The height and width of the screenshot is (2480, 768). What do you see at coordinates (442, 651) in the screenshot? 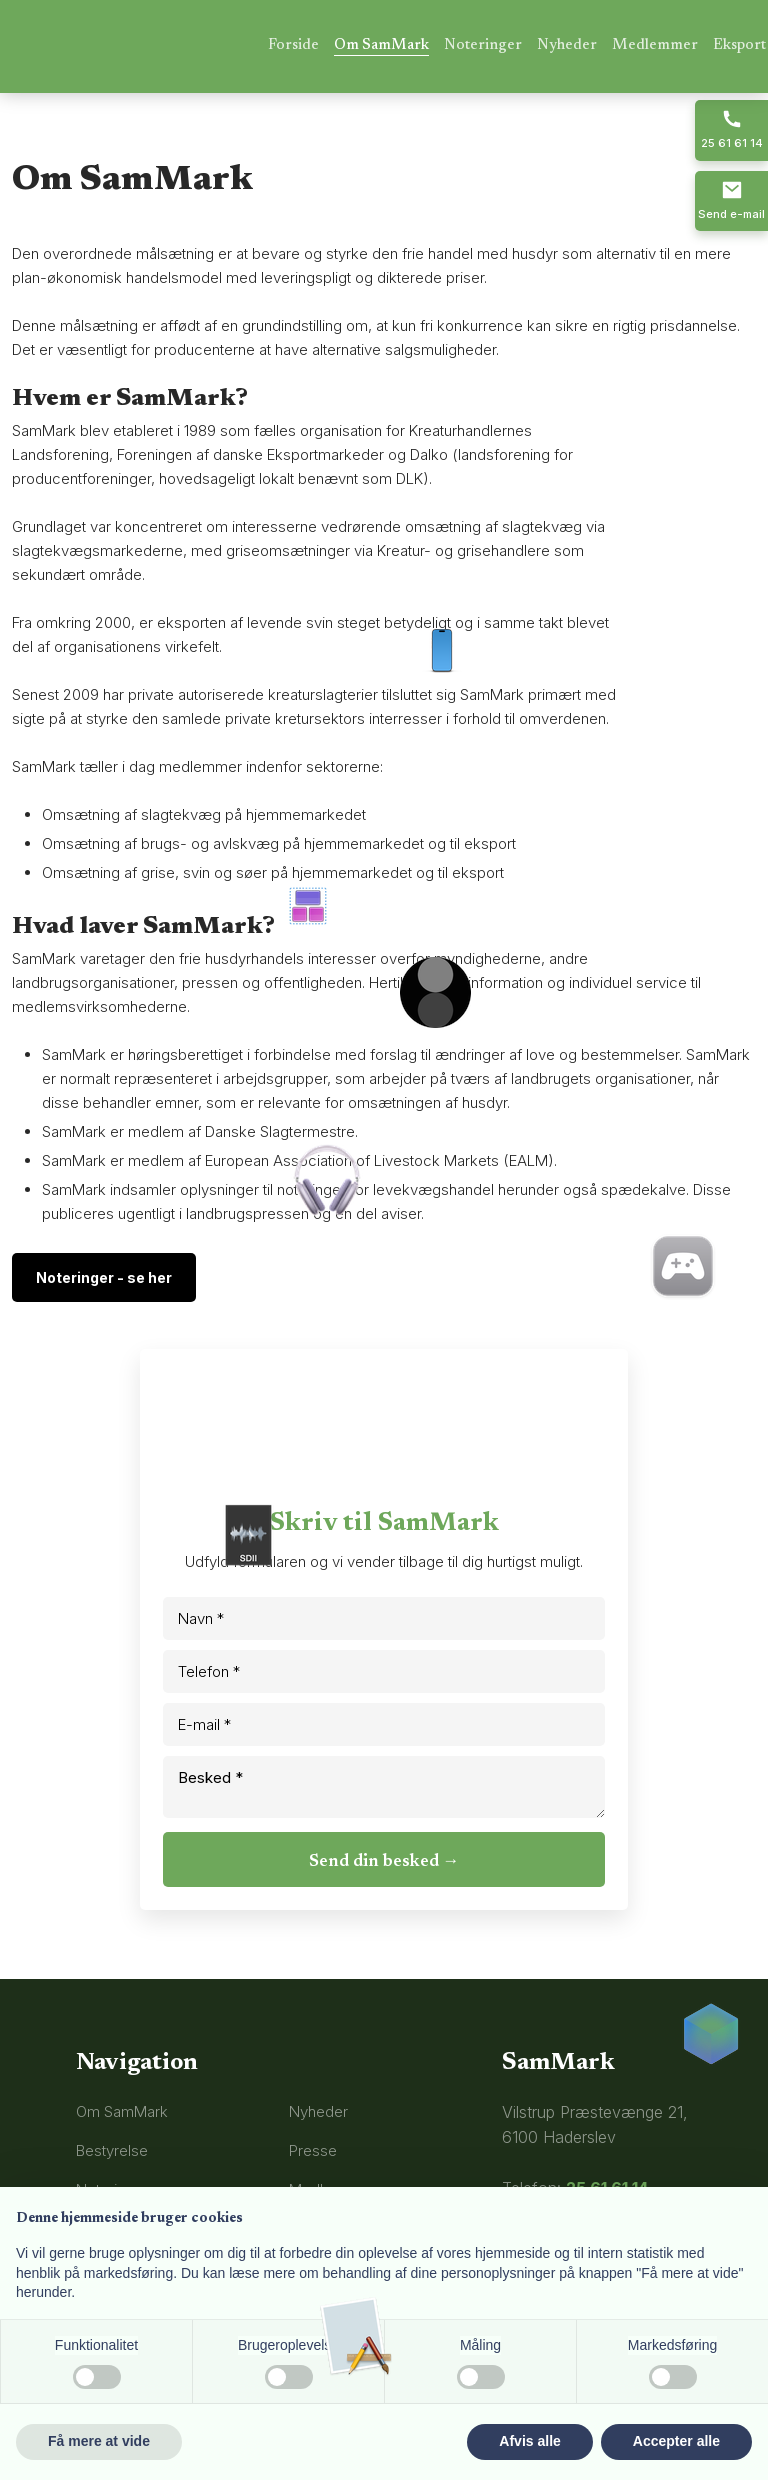
I see `manage connected iPhone device` at bounding box center [442, 651].